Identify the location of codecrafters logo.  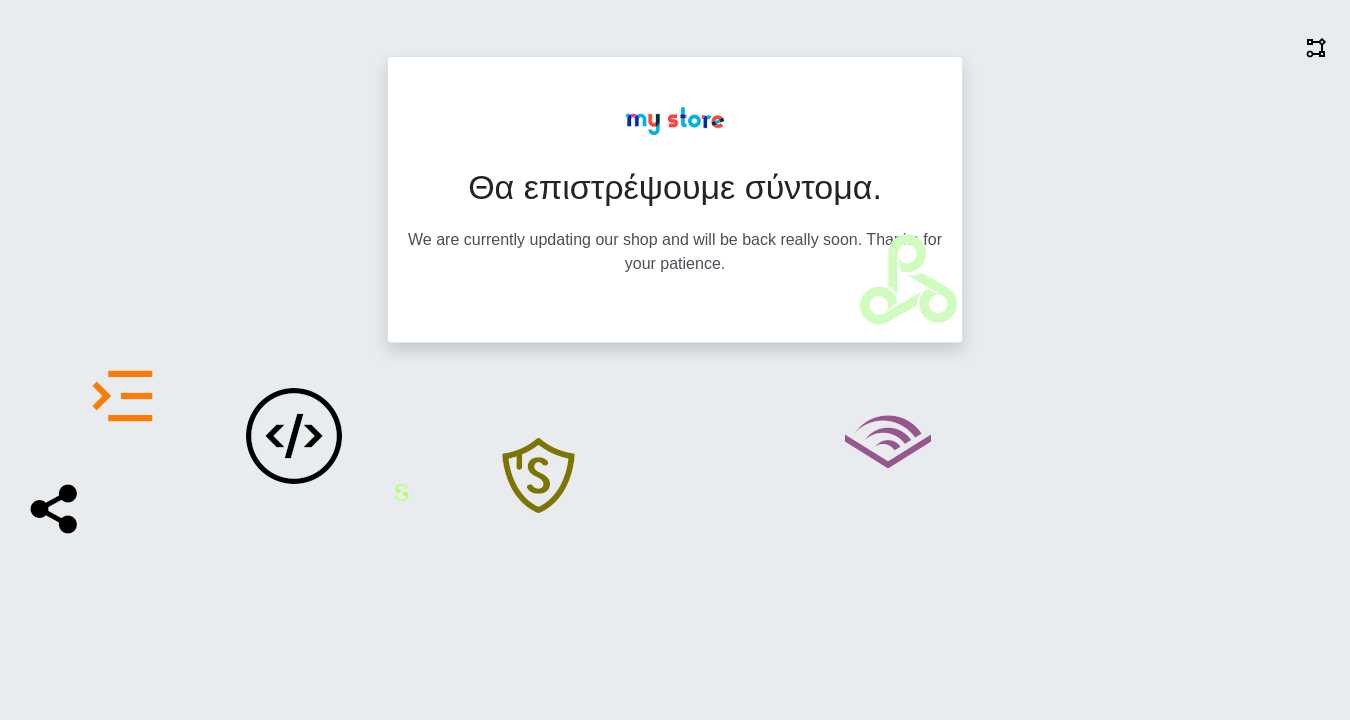
(294, 436).